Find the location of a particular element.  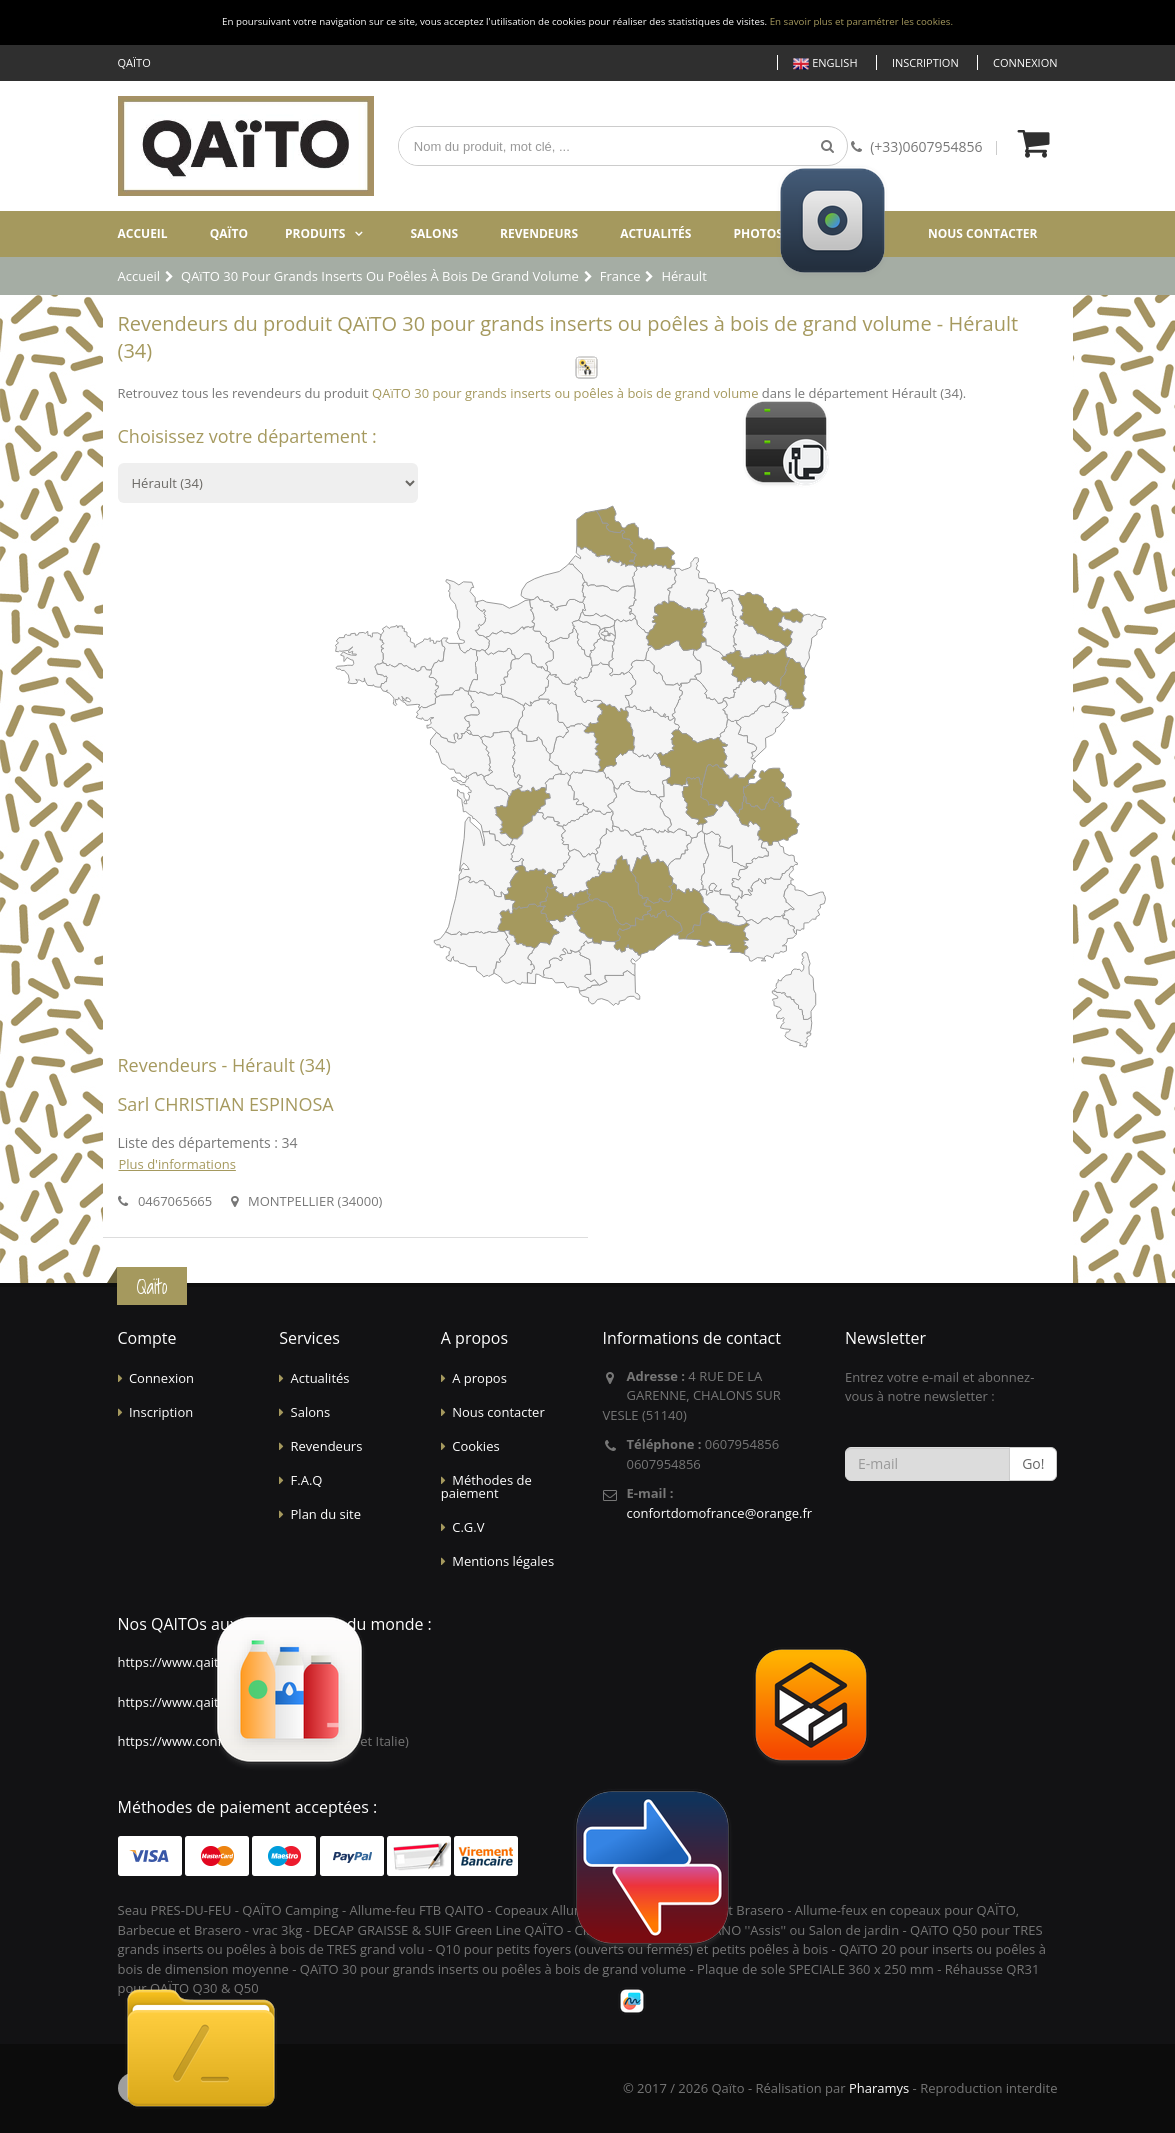

configure dhcp server settings is located at coordinates (786, 442).